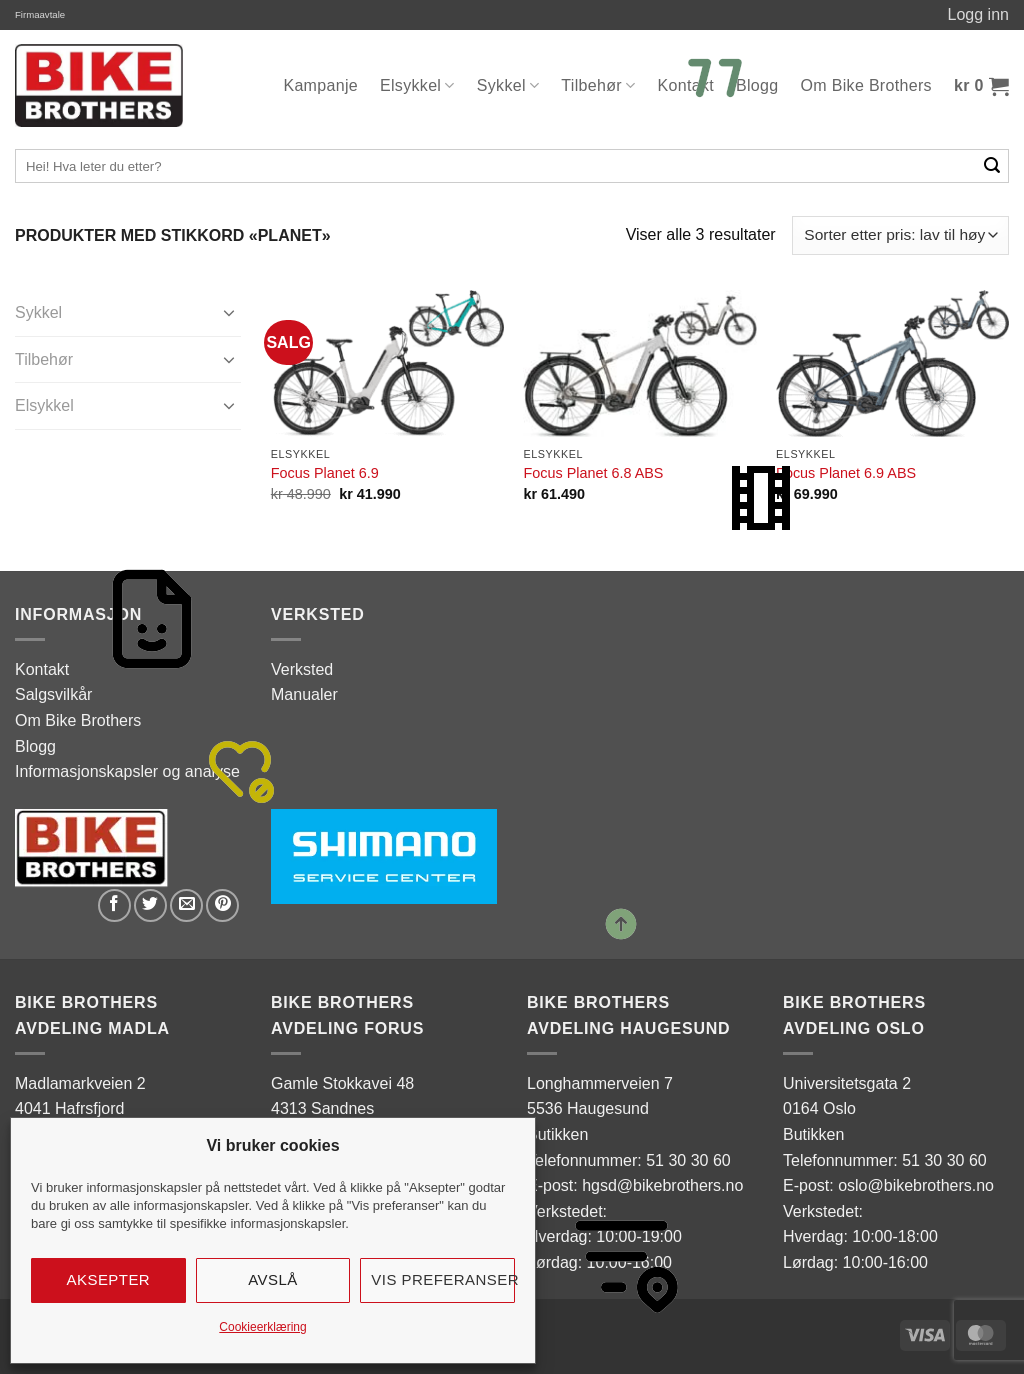 The width and height of the screenshot is (1024, 1374). What do you see at coordinates (240, 769) in the screenshot?
I see `remove from favorites` at bounding box center [240, 769].